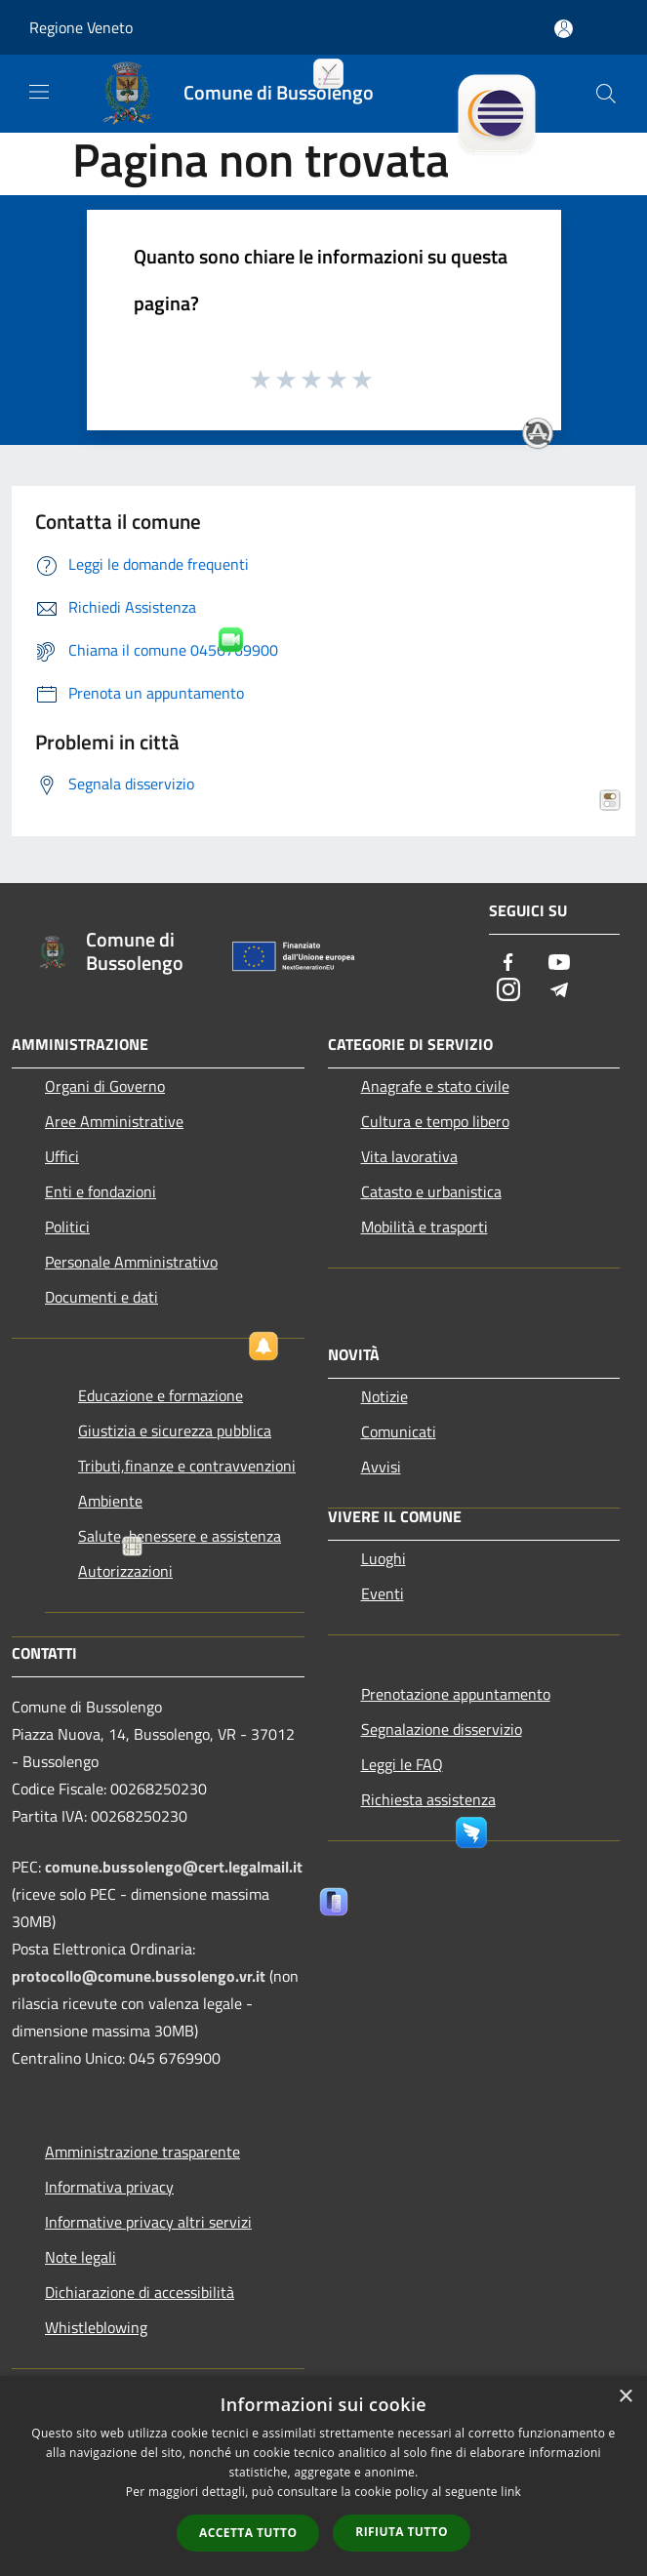  What do you see at coordinates (471, 1832) in the screenshot?
I see `open dingtalk messaging app` at bounding box center [471, 1832].